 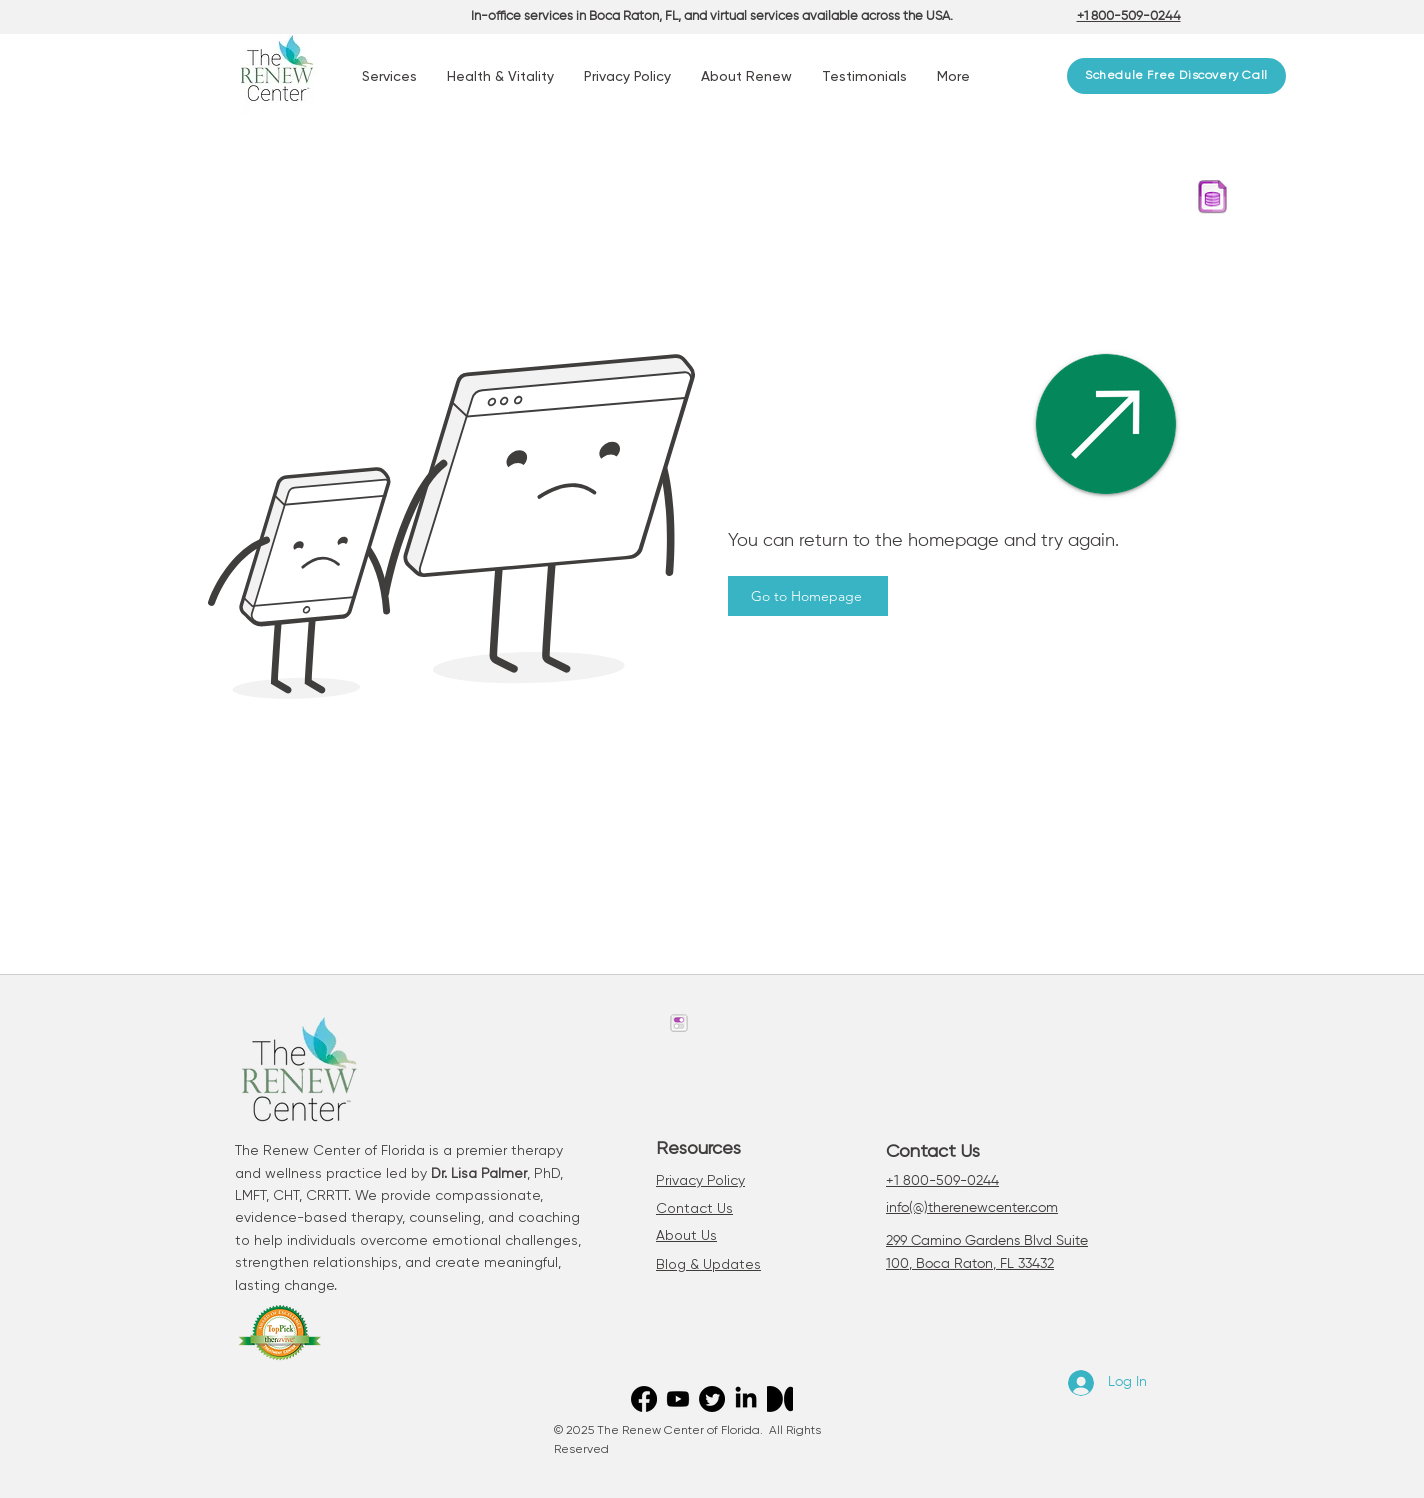 What do you see at coordinates (1106, 424) in the screenshot?
I see `indicates a symbolic link or shortcut to another file` at bounding box center [1106, 424].